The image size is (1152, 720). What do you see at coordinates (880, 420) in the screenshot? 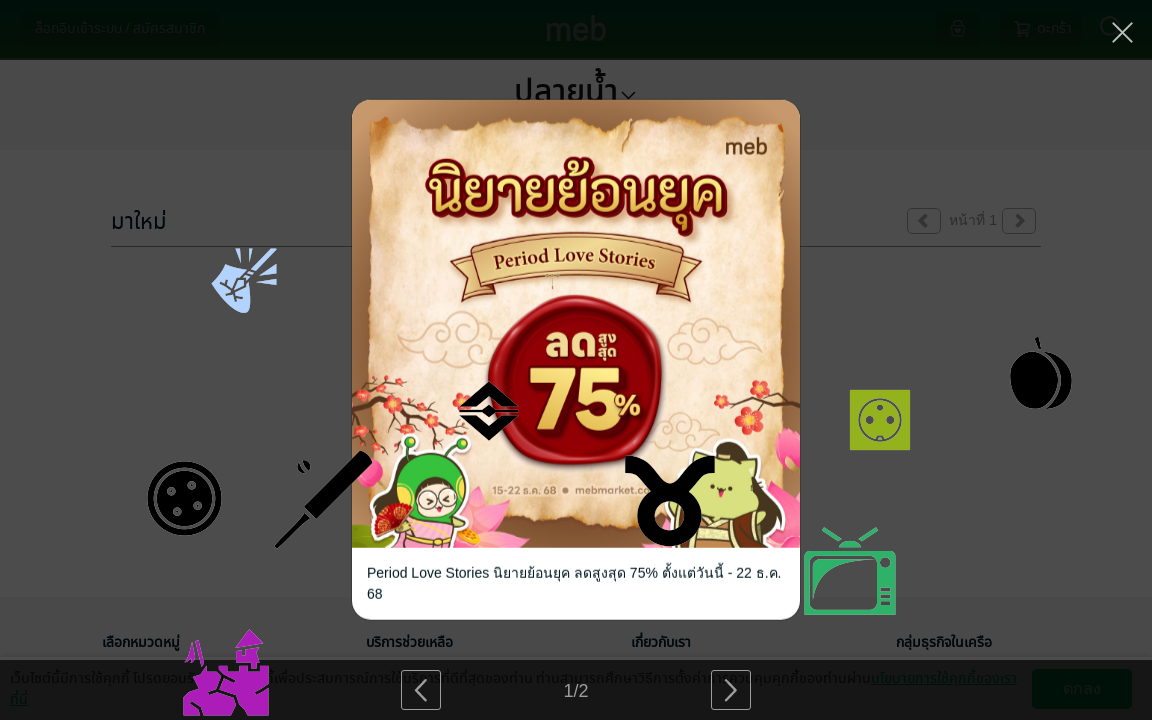
I see `indicates electrical outlet or power source location` at bounding box center [880, 420].